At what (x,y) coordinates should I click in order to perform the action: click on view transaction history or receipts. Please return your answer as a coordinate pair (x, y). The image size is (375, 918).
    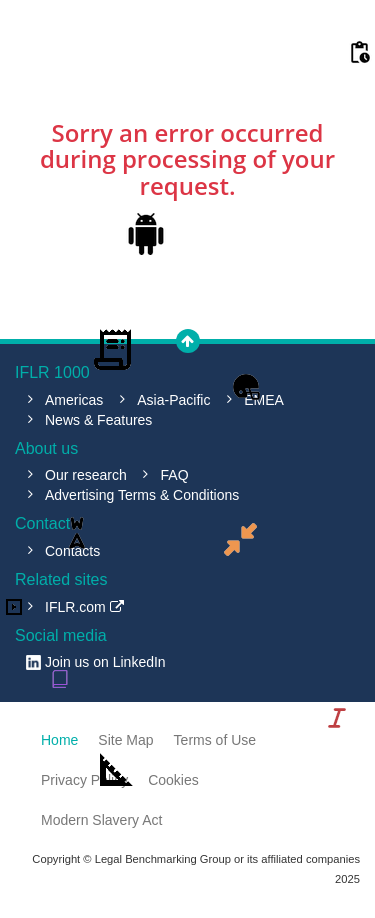
    Looking at the image, I should click on (112, 349).